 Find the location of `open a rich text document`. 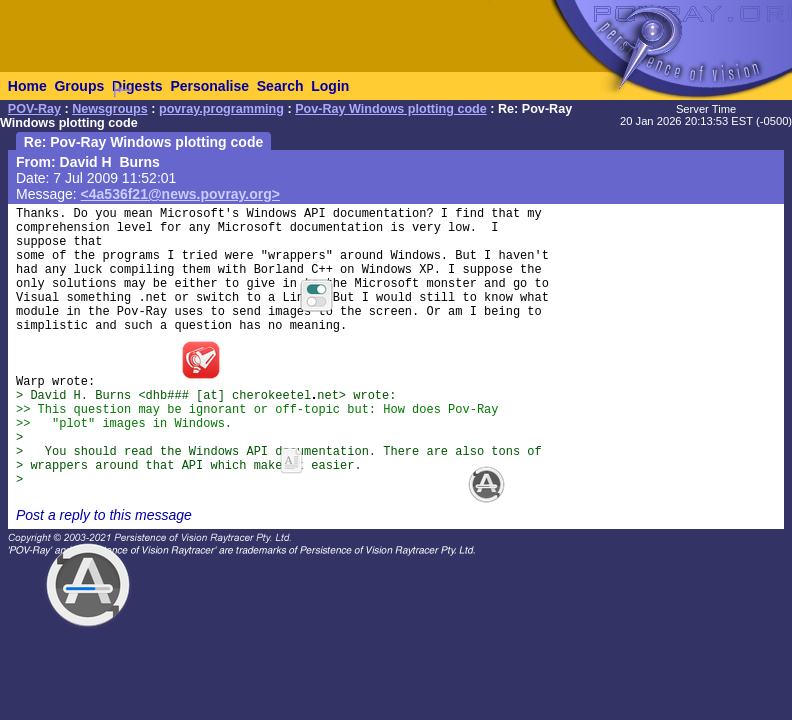

open a rich text document is located at coordinates (291, 460).